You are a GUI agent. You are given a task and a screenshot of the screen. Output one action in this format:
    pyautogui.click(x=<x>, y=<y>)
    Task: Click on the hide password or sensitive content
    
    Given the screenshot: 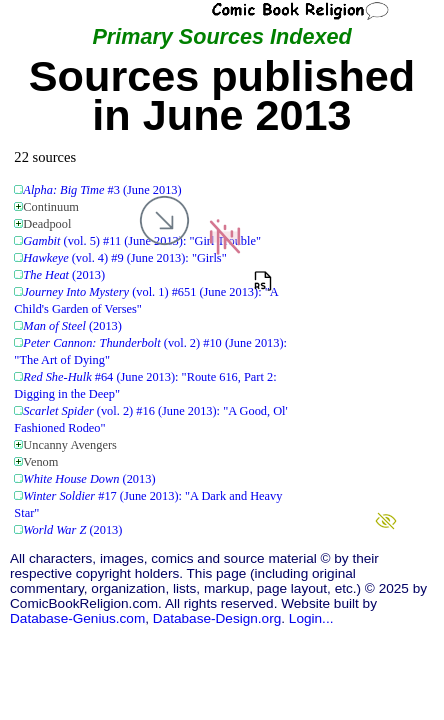 What is the action you would take?
    pyautogui.click(x=386, y=521)
    